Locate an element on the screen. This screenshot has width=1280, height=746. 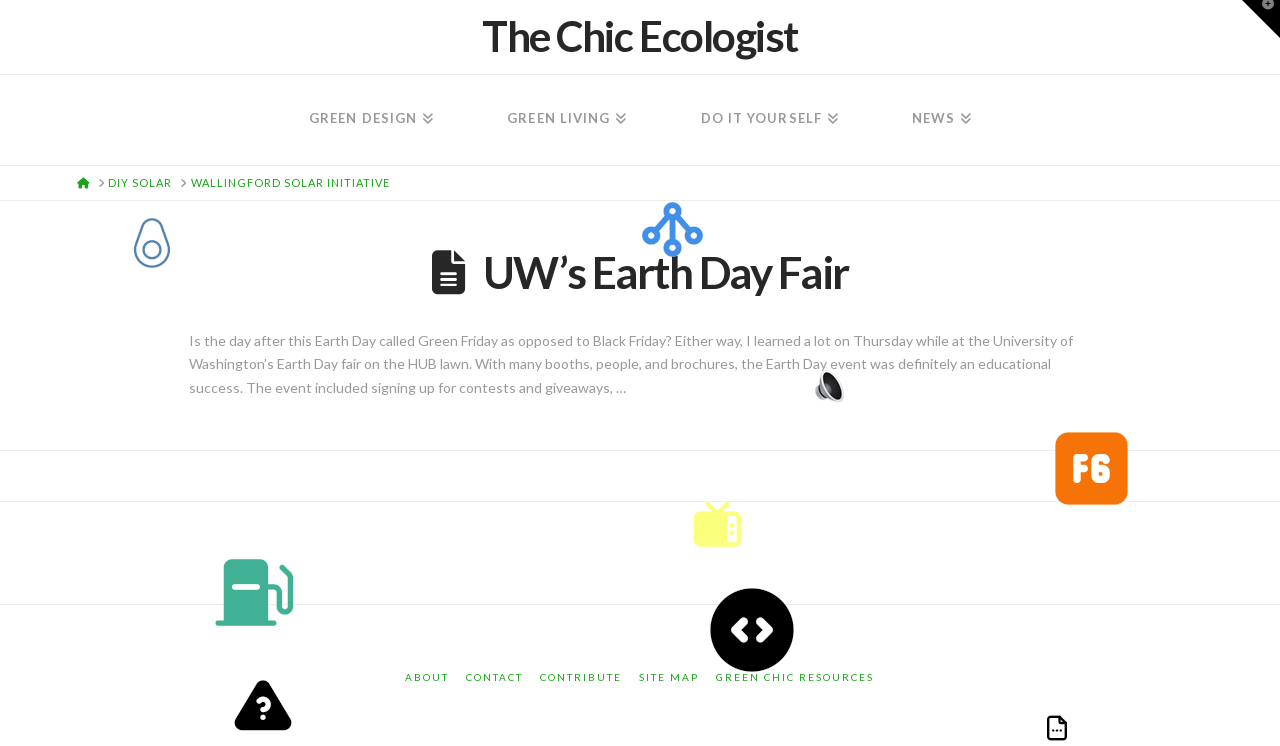
view hierarchical data structure is located at coordinates (672, 229).